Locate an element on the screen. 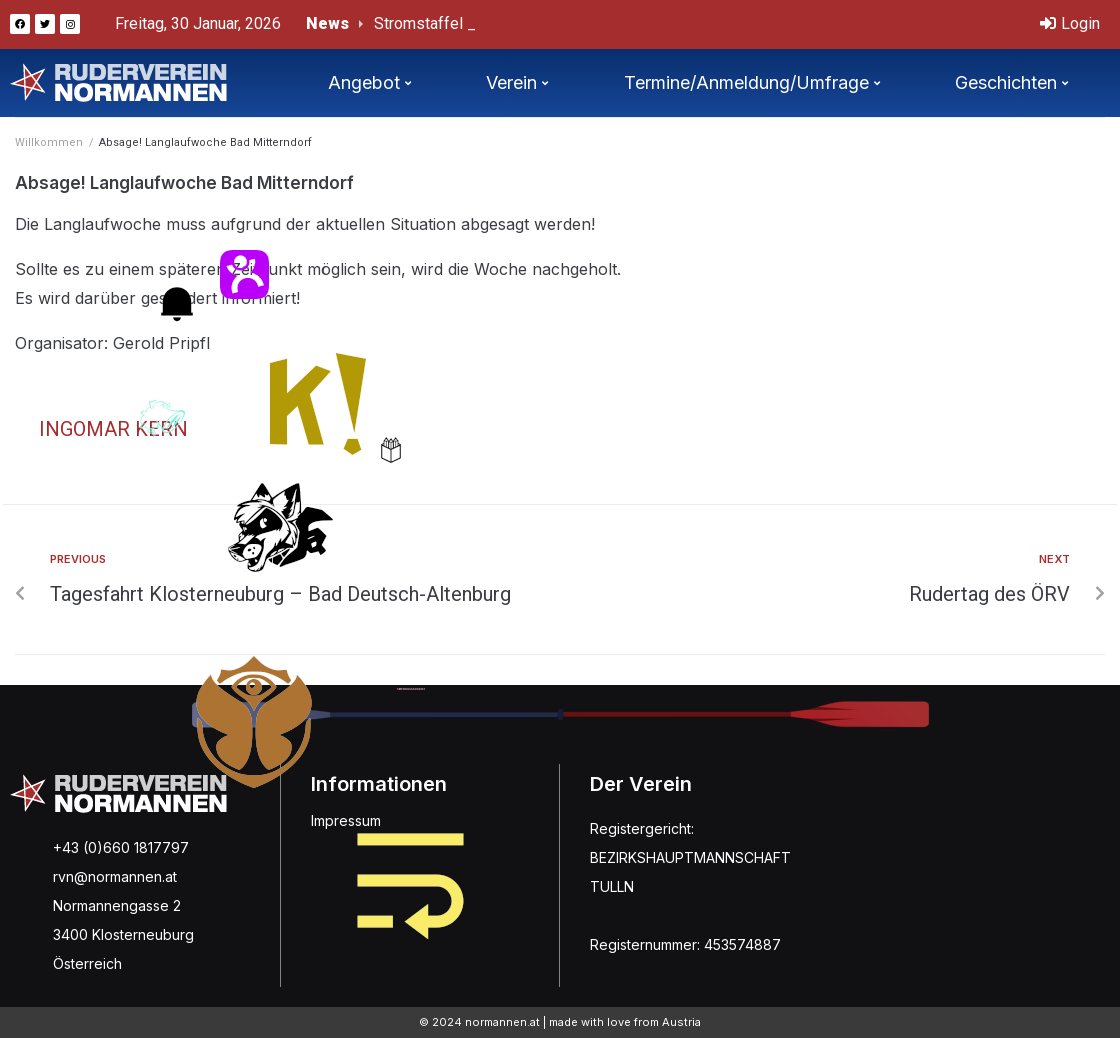 This screenshot has width=1120, height=1038. open the Dianping app is located at coordinates (244, 274).